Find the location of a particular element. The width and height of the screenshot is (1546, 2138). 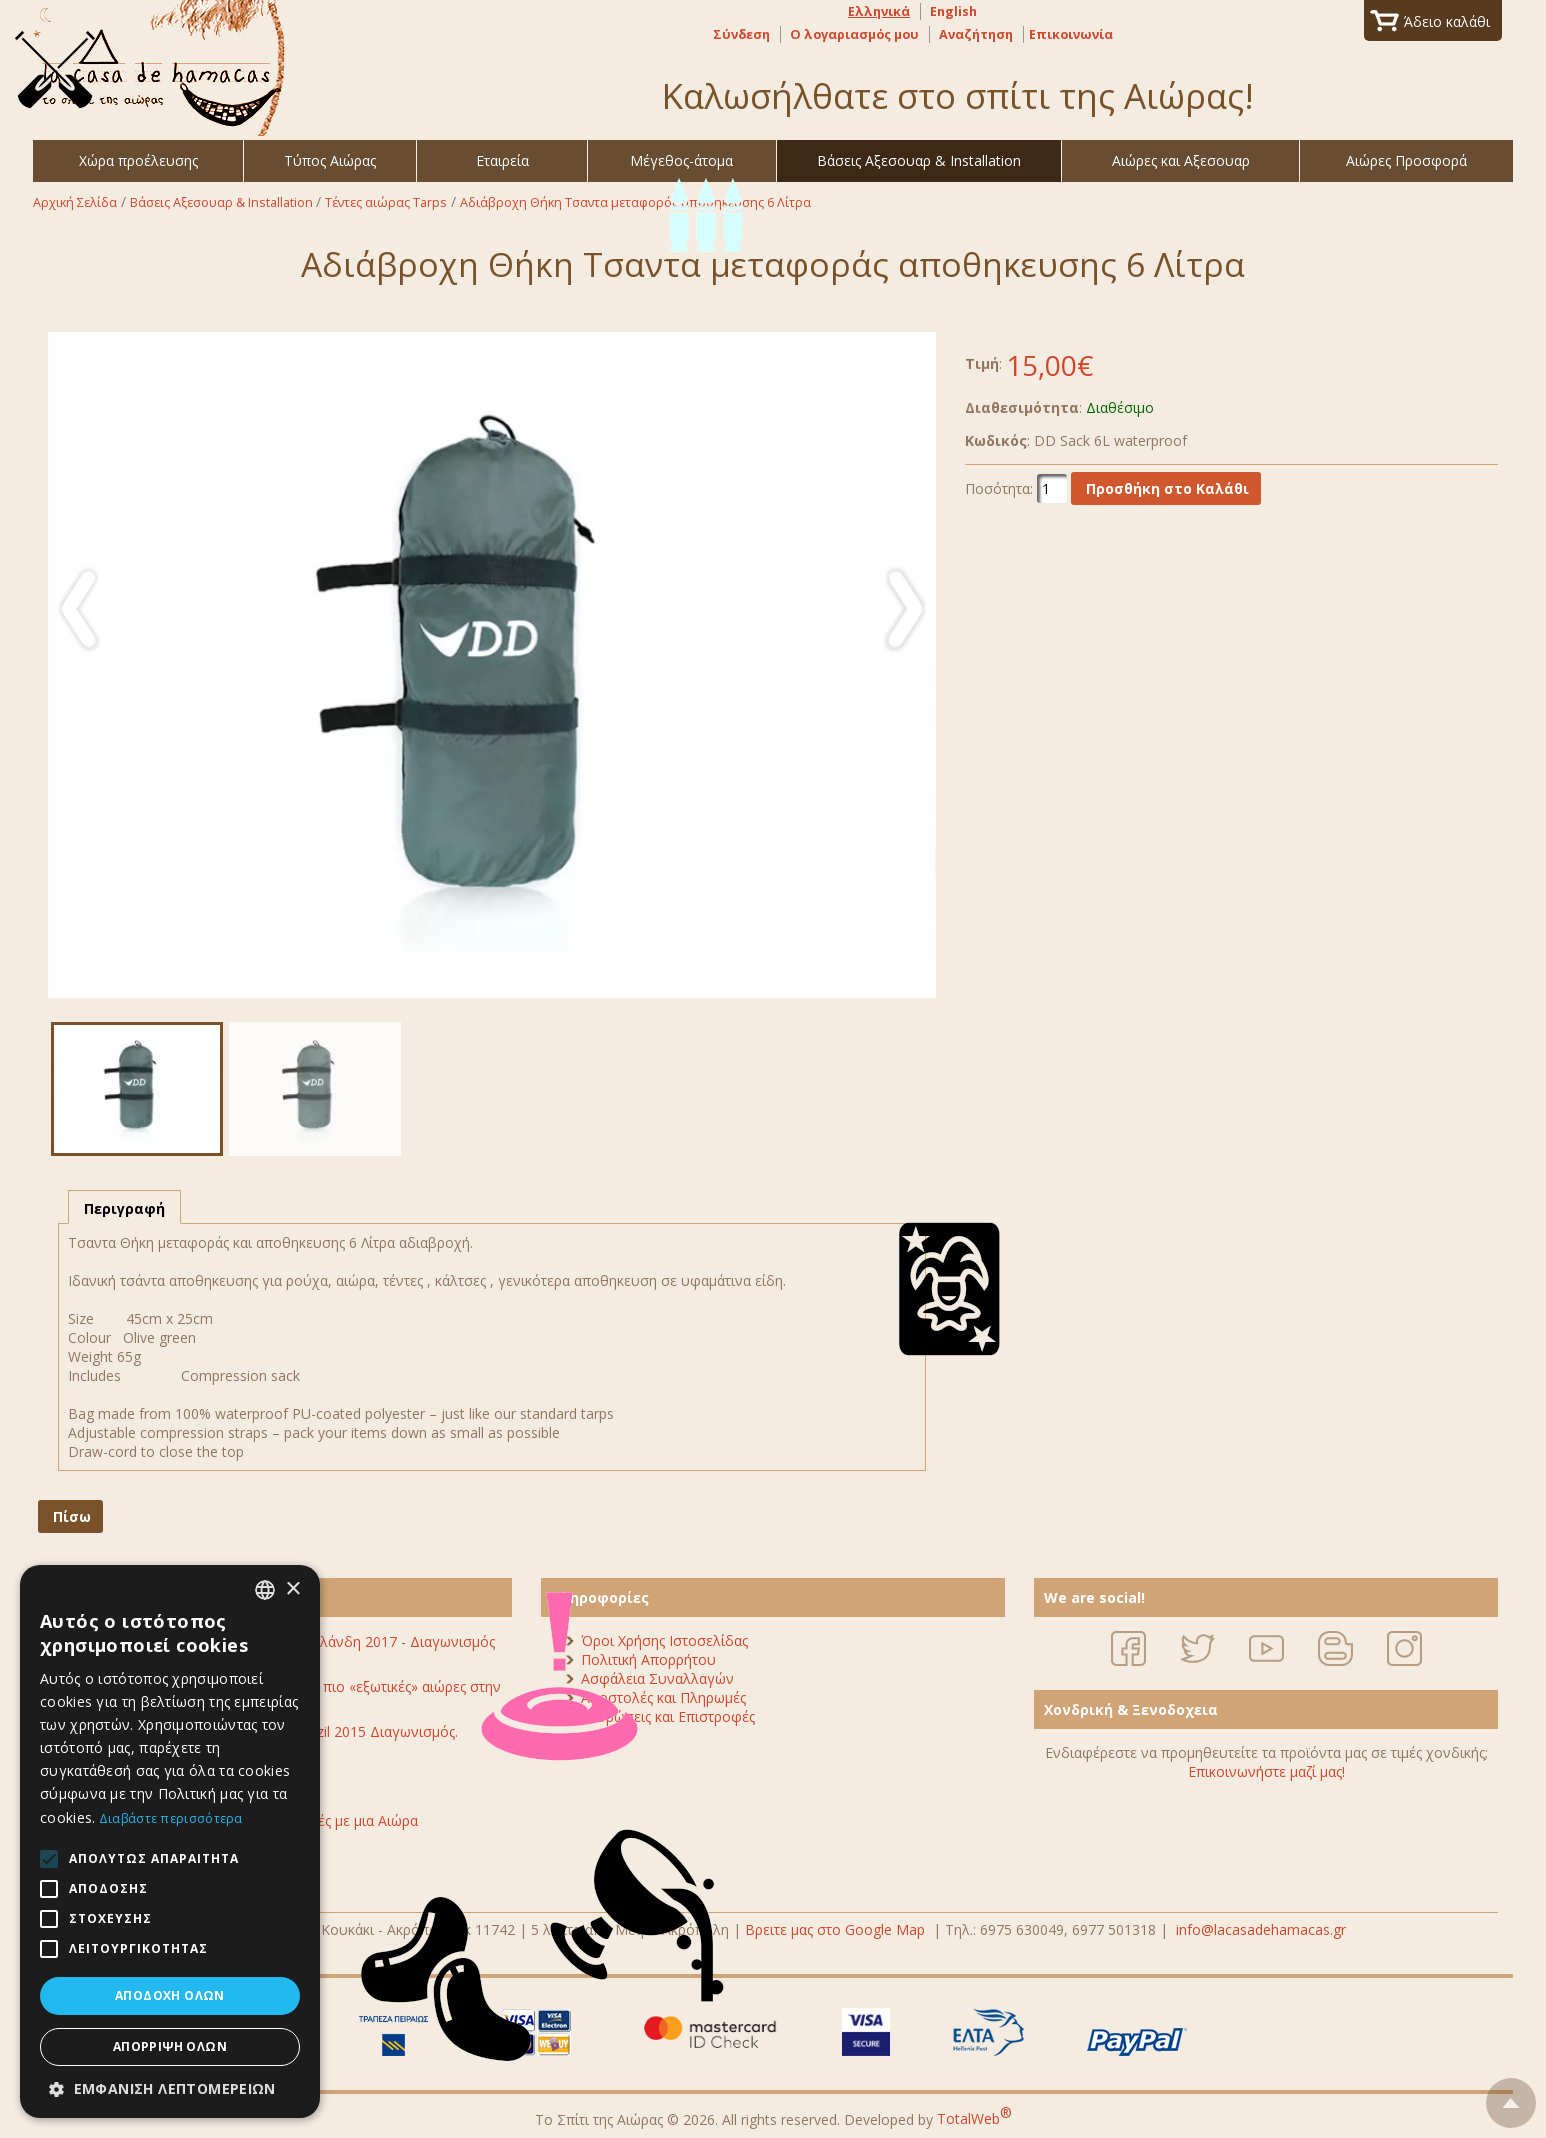

play a wild card or joker in a card game is located at coordinates (949, 1289).